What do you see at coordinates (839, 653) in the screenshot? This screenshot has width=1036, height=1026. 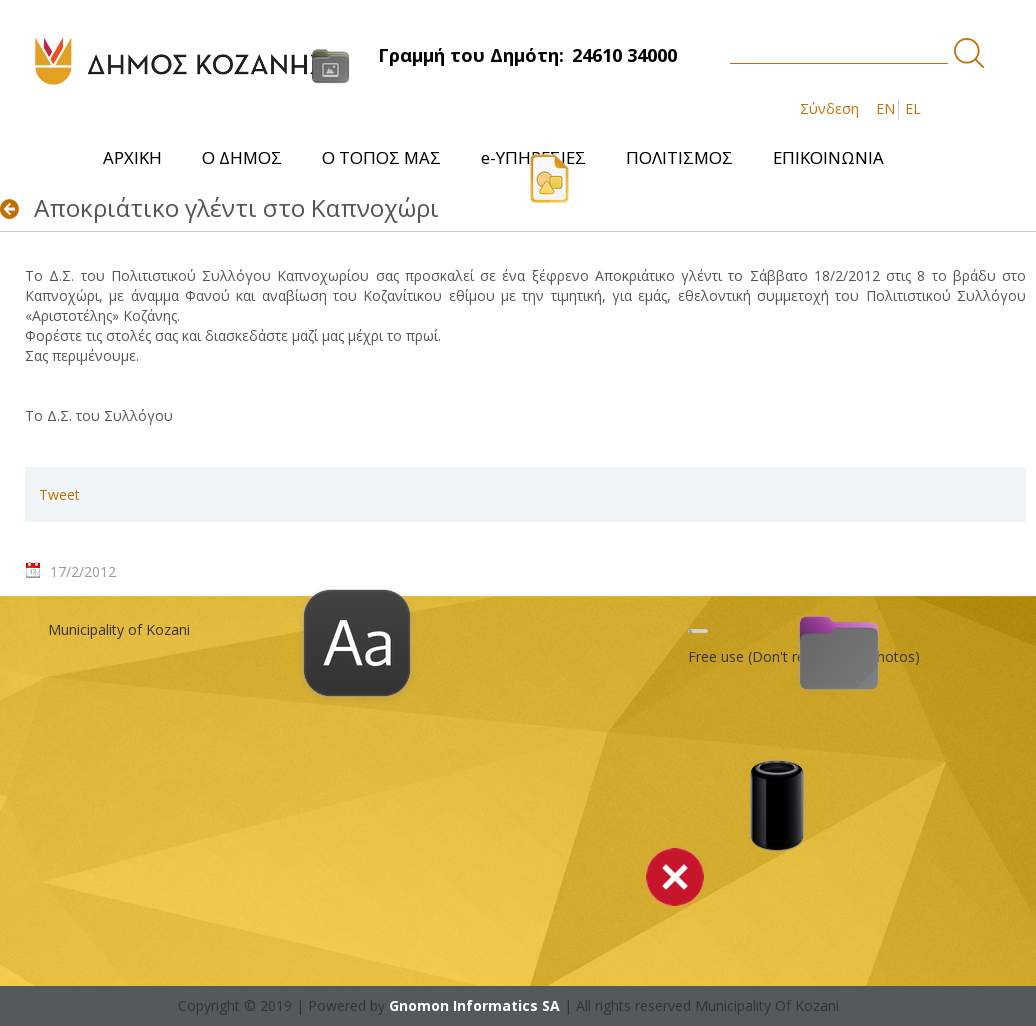 I see `open folder to view contents` at bounding box center [839, 653].